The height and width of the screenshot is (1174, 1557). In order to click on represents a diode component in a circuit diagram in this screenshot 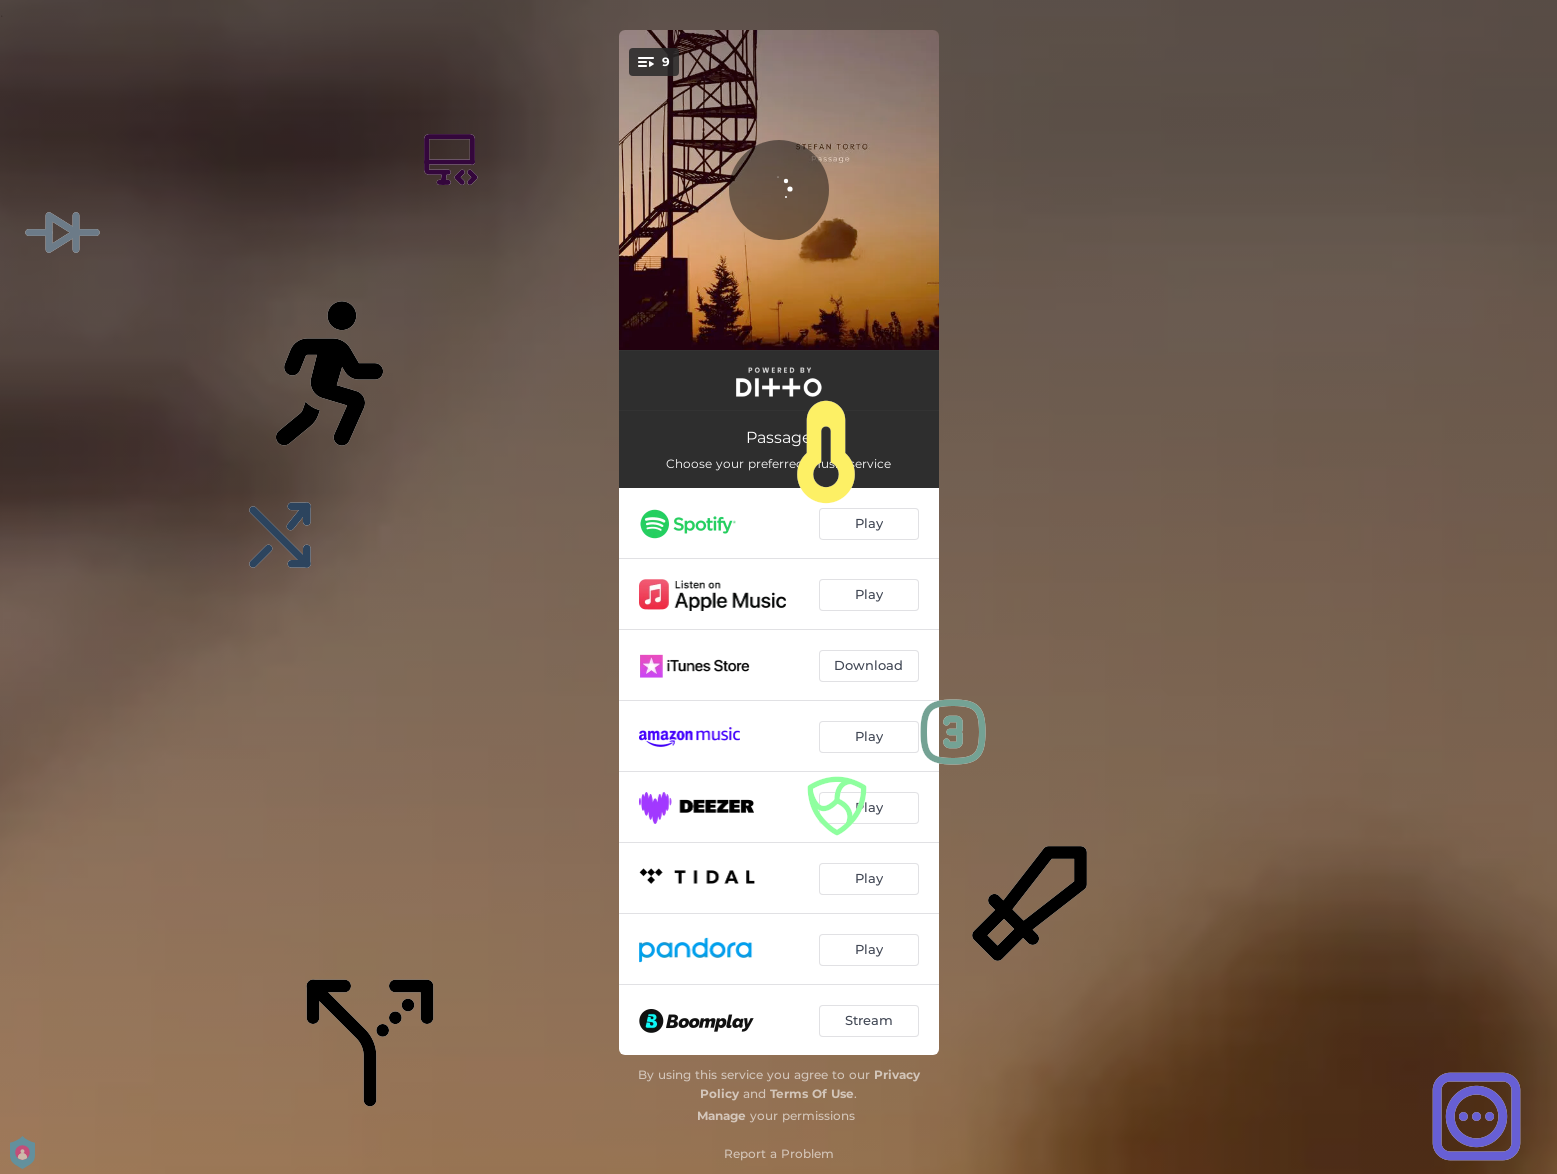, I will do `click(62, 232)`.